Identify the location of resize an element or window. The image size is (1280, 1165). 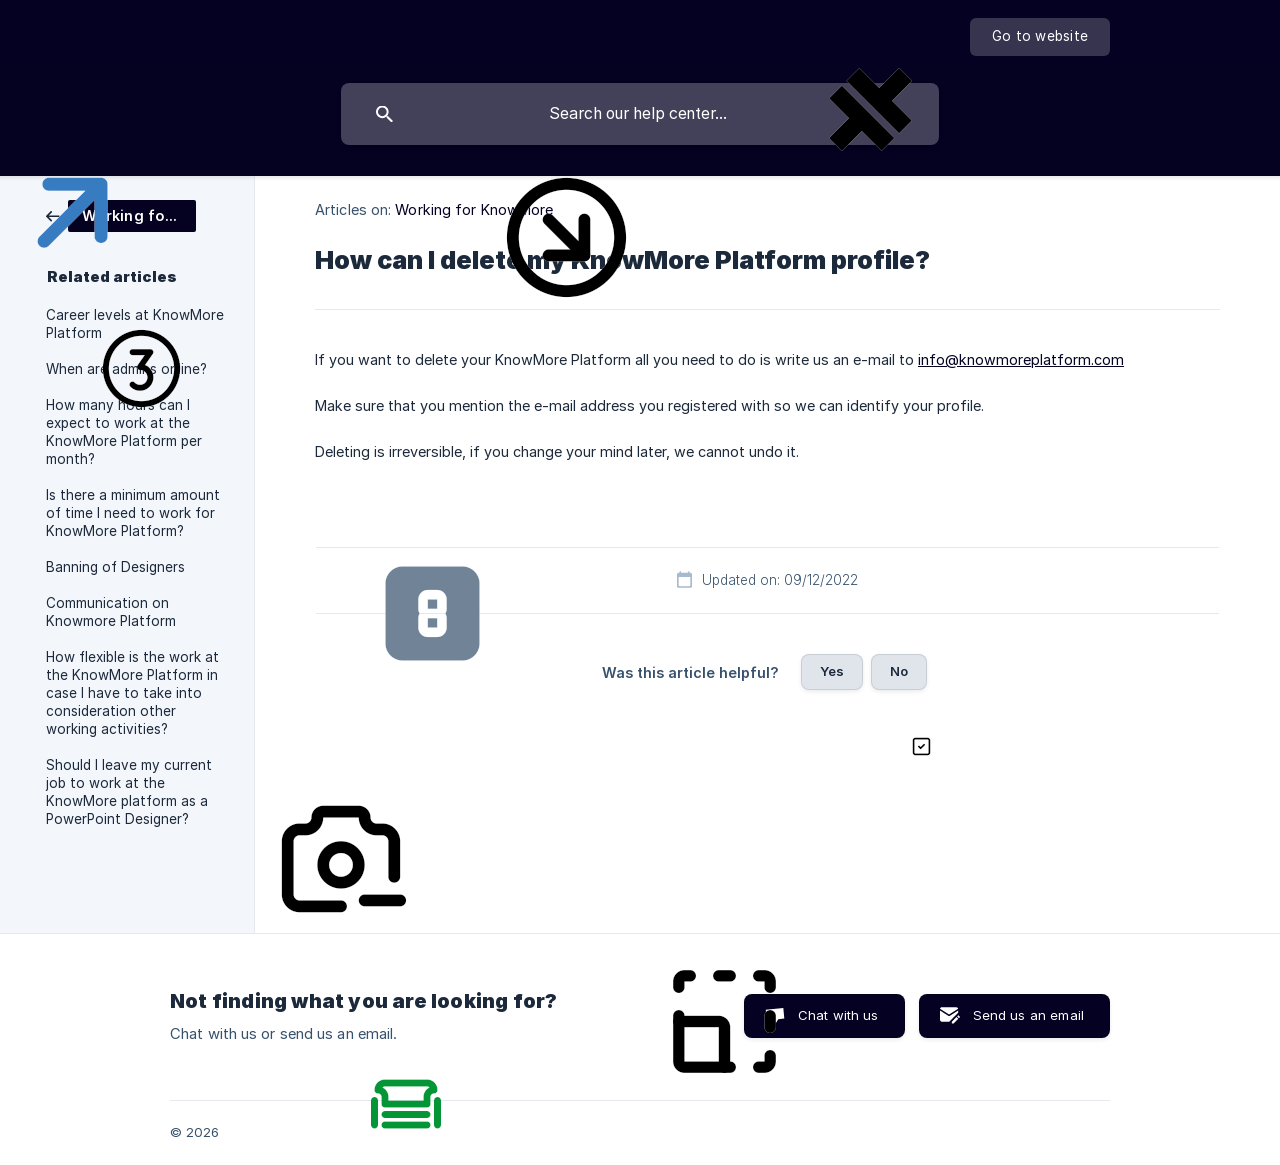
(724, 1021).